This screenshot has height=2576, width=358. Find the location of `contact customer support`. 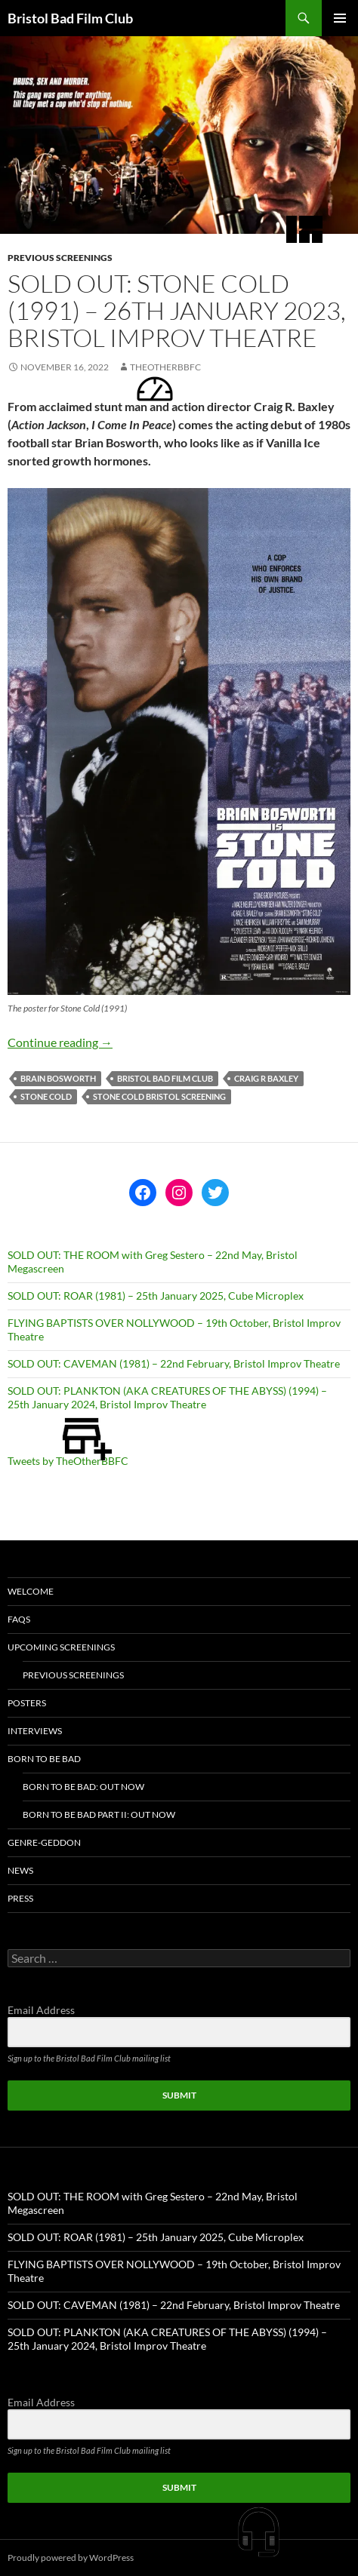

contact customer support is located at coordinates (258, 2531).